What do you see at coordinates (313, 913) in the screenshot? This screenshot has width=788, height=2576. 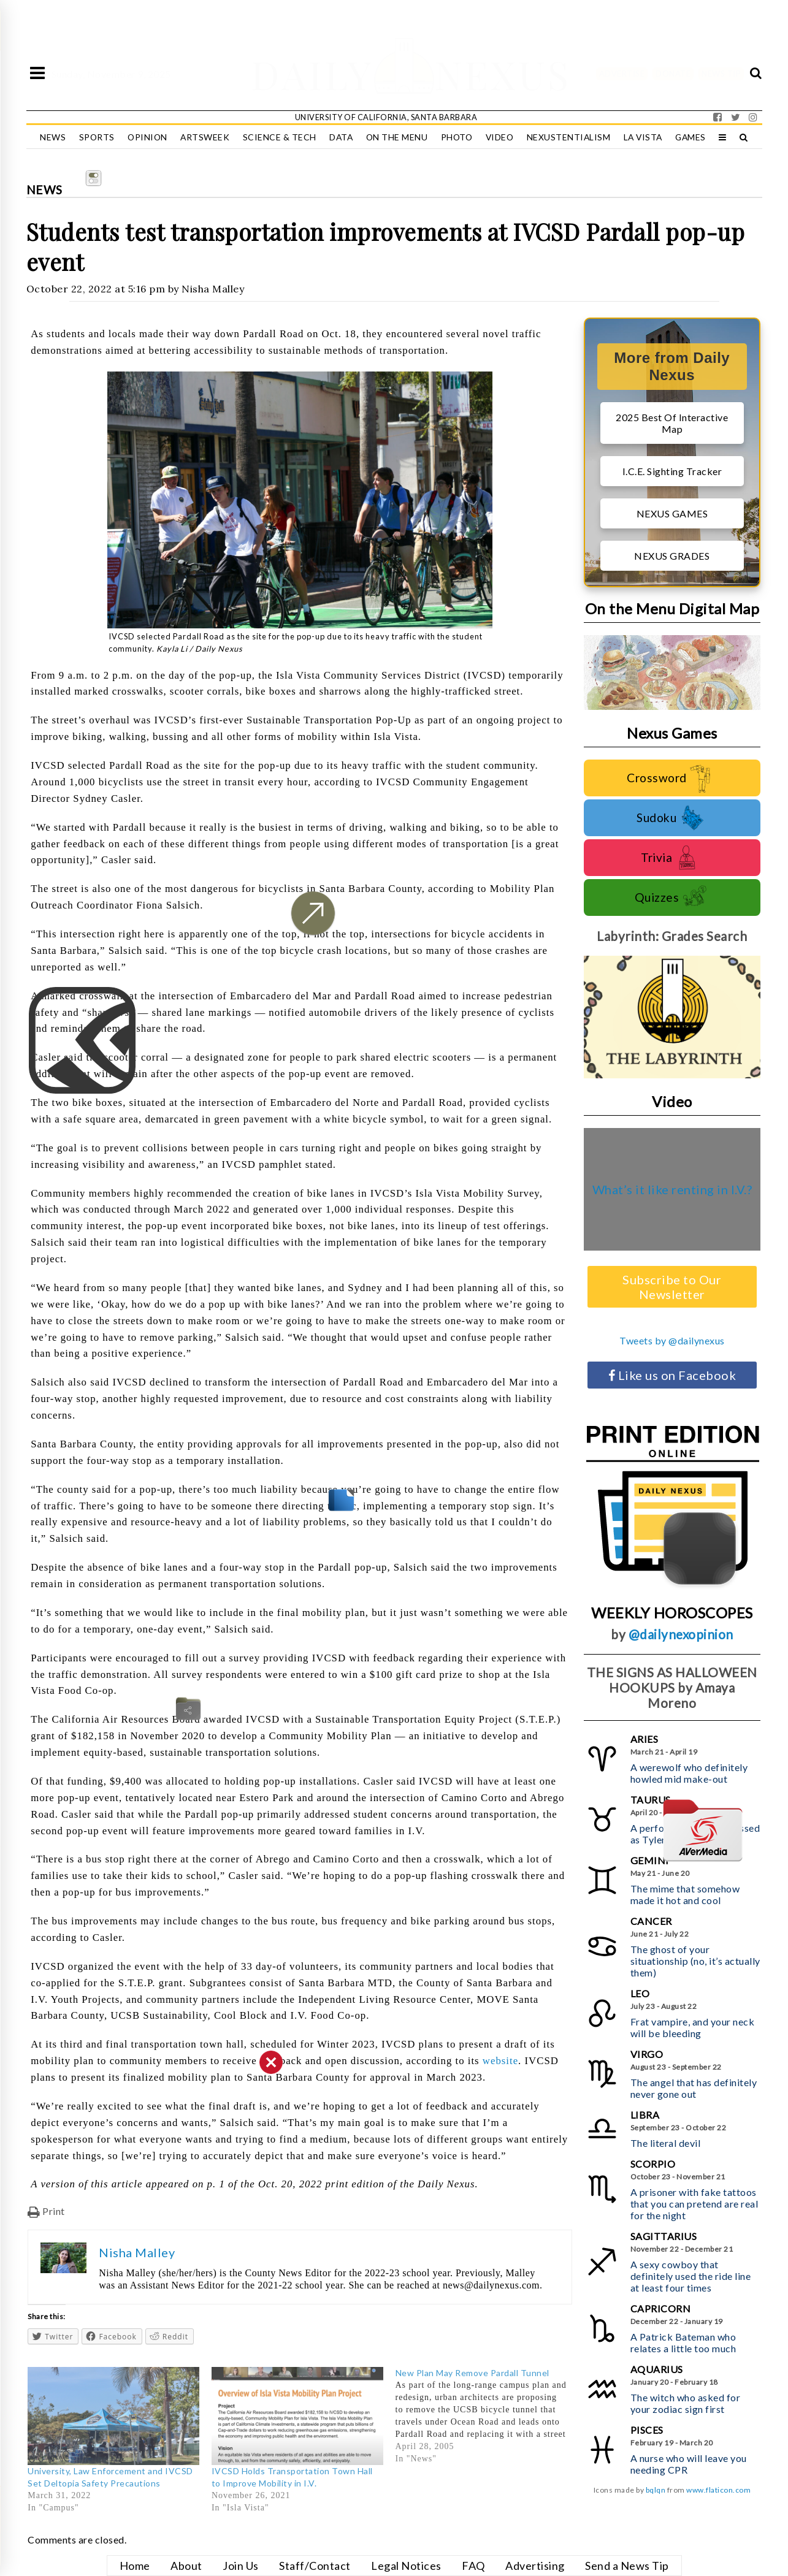 I see `indicates a symbolic link or shortcut to another file` at bounding box center [313, 913].